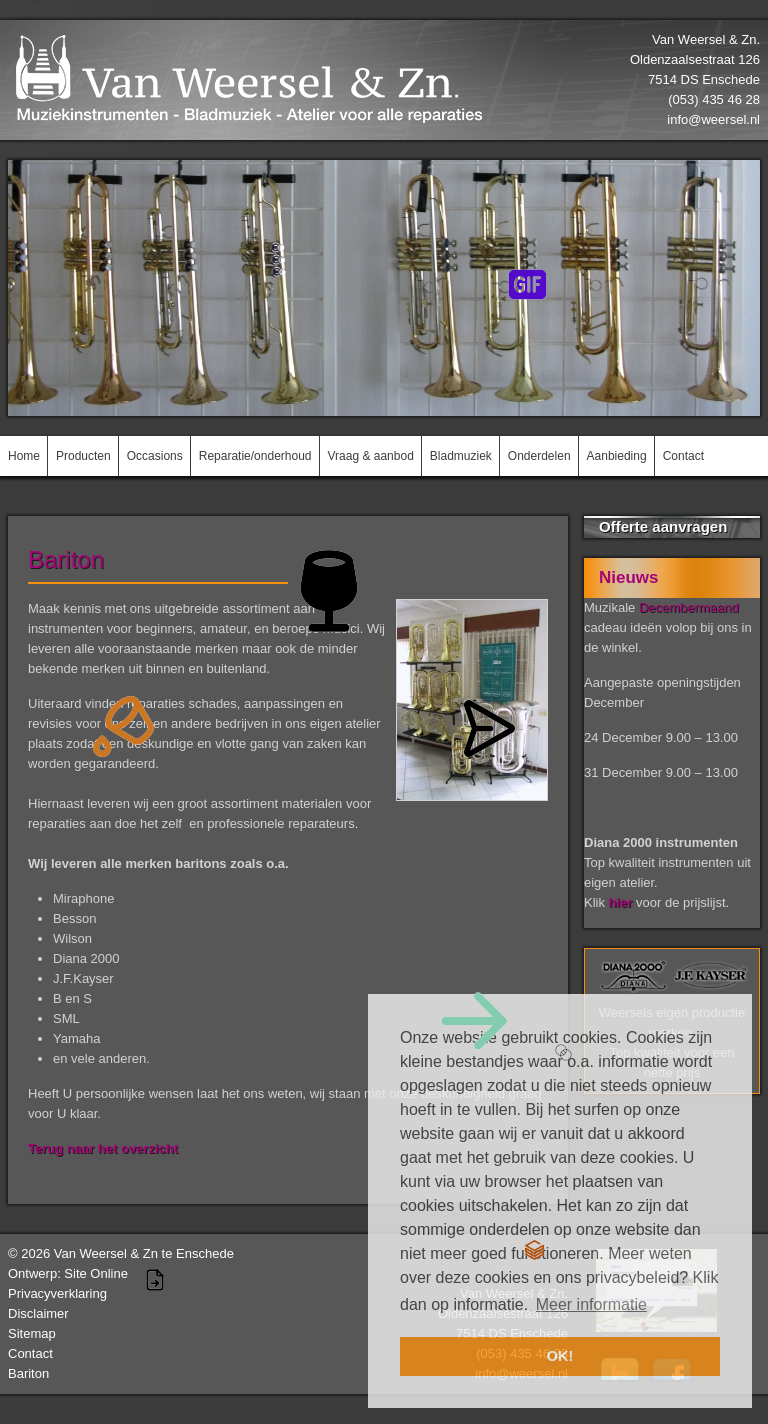 This screenshot has width=768, height=1424. What do you see at coordinates (563, 1052) in the screenshot?
I see `apply intersect operation to selected shapes` at bounding box center [563, 1052].